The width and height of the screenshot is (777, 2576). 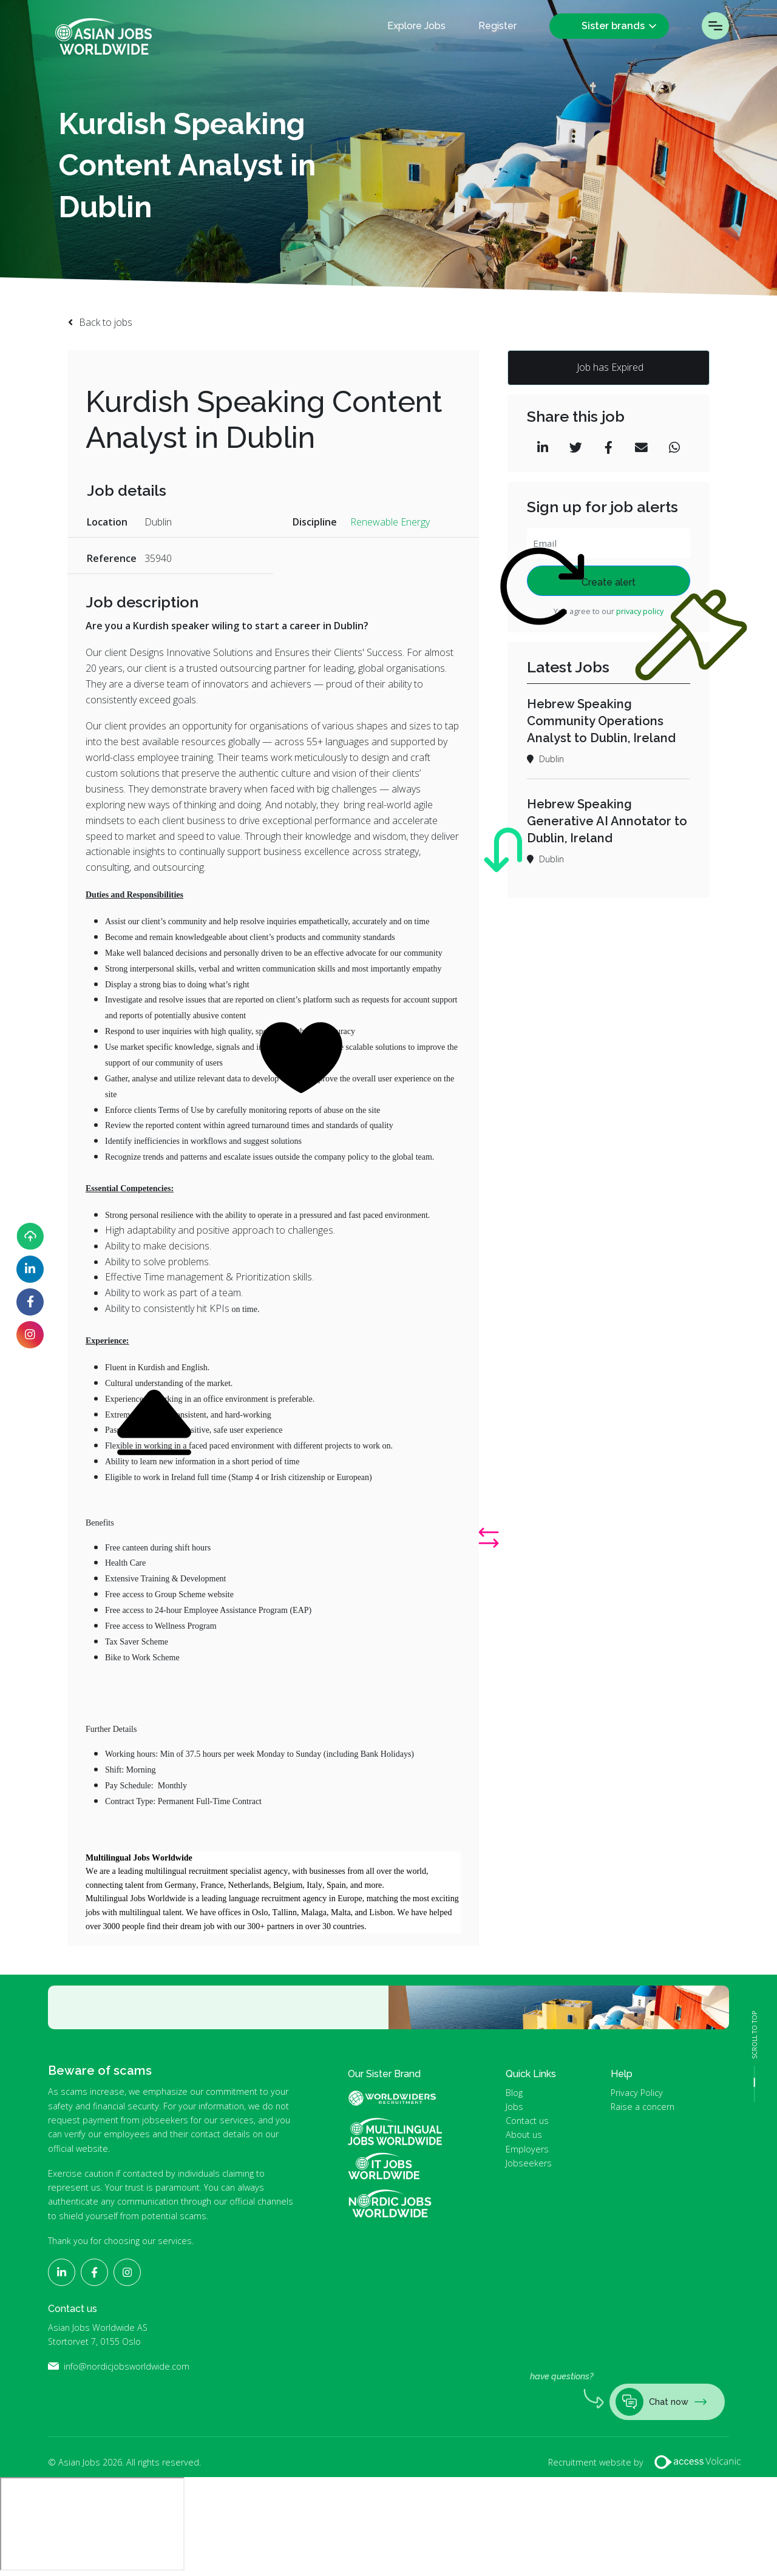 I want to click on access crafting or woodcutting tools, so click(x=691, y=638).